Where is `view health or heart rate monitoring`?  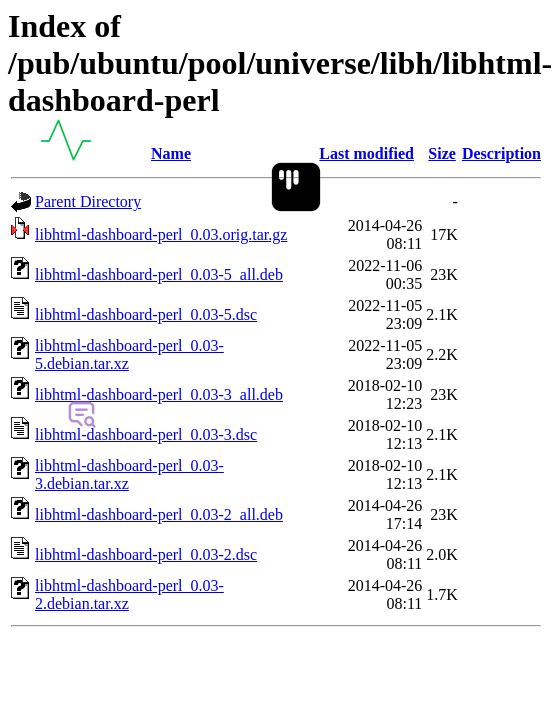
view health or heart rate monitoring is located at coordinates (66, 141).